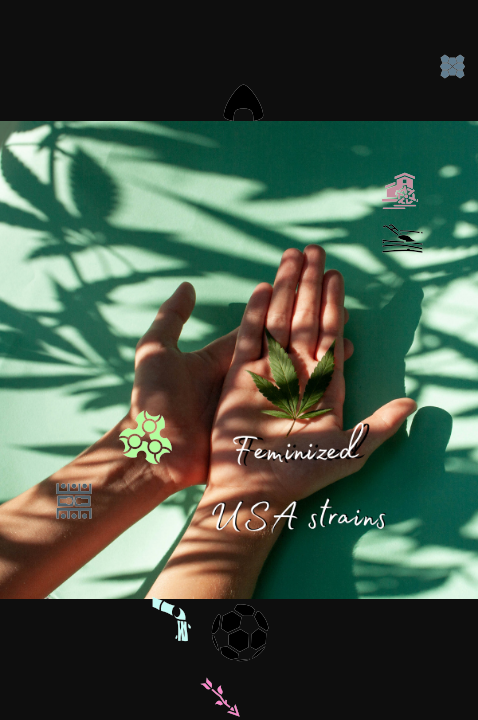 The height and width of the screenshot is (720, 478). I want to click on indicates a natural or organic navigation path, so click(220, 697).